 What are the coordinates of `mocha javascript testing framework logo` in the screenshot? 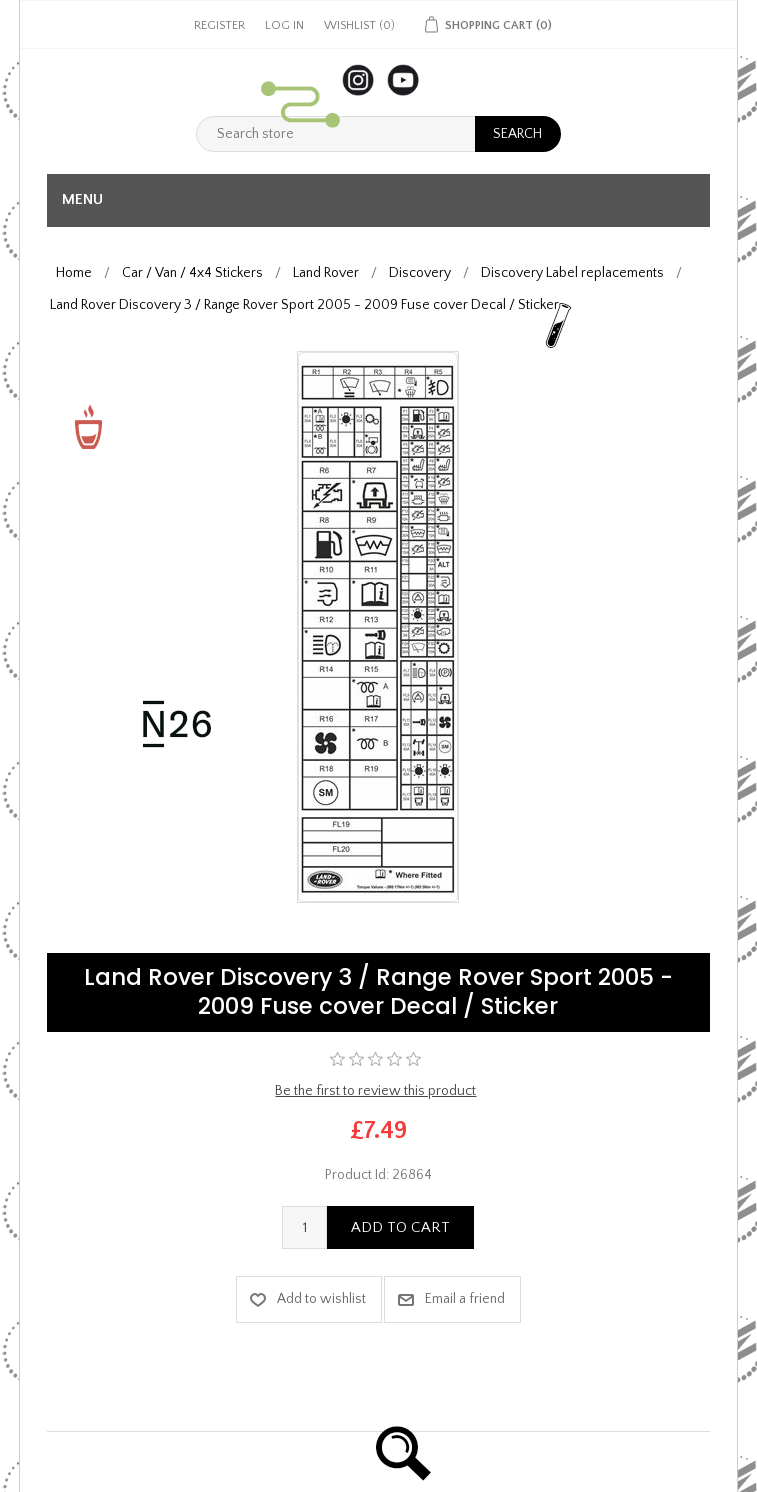 It's located at (88, 426).